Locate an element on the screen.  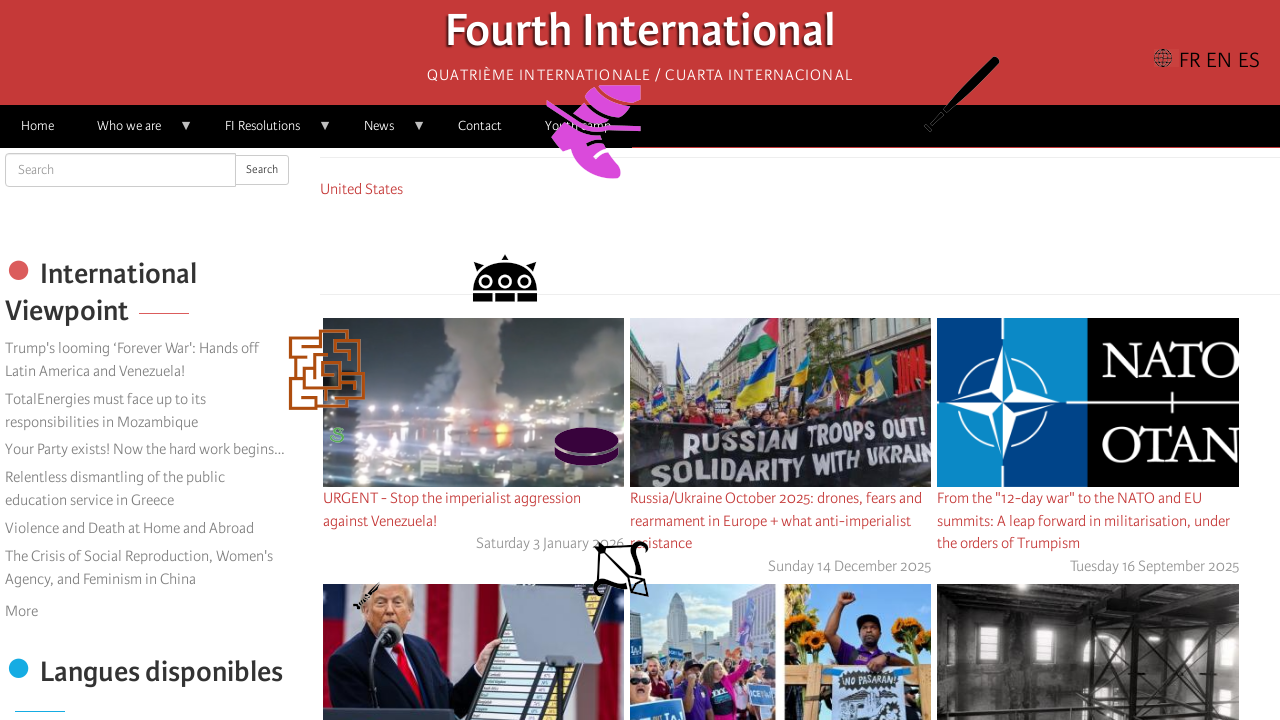
access puzzle or maze game is located at coordinates (326, 370).